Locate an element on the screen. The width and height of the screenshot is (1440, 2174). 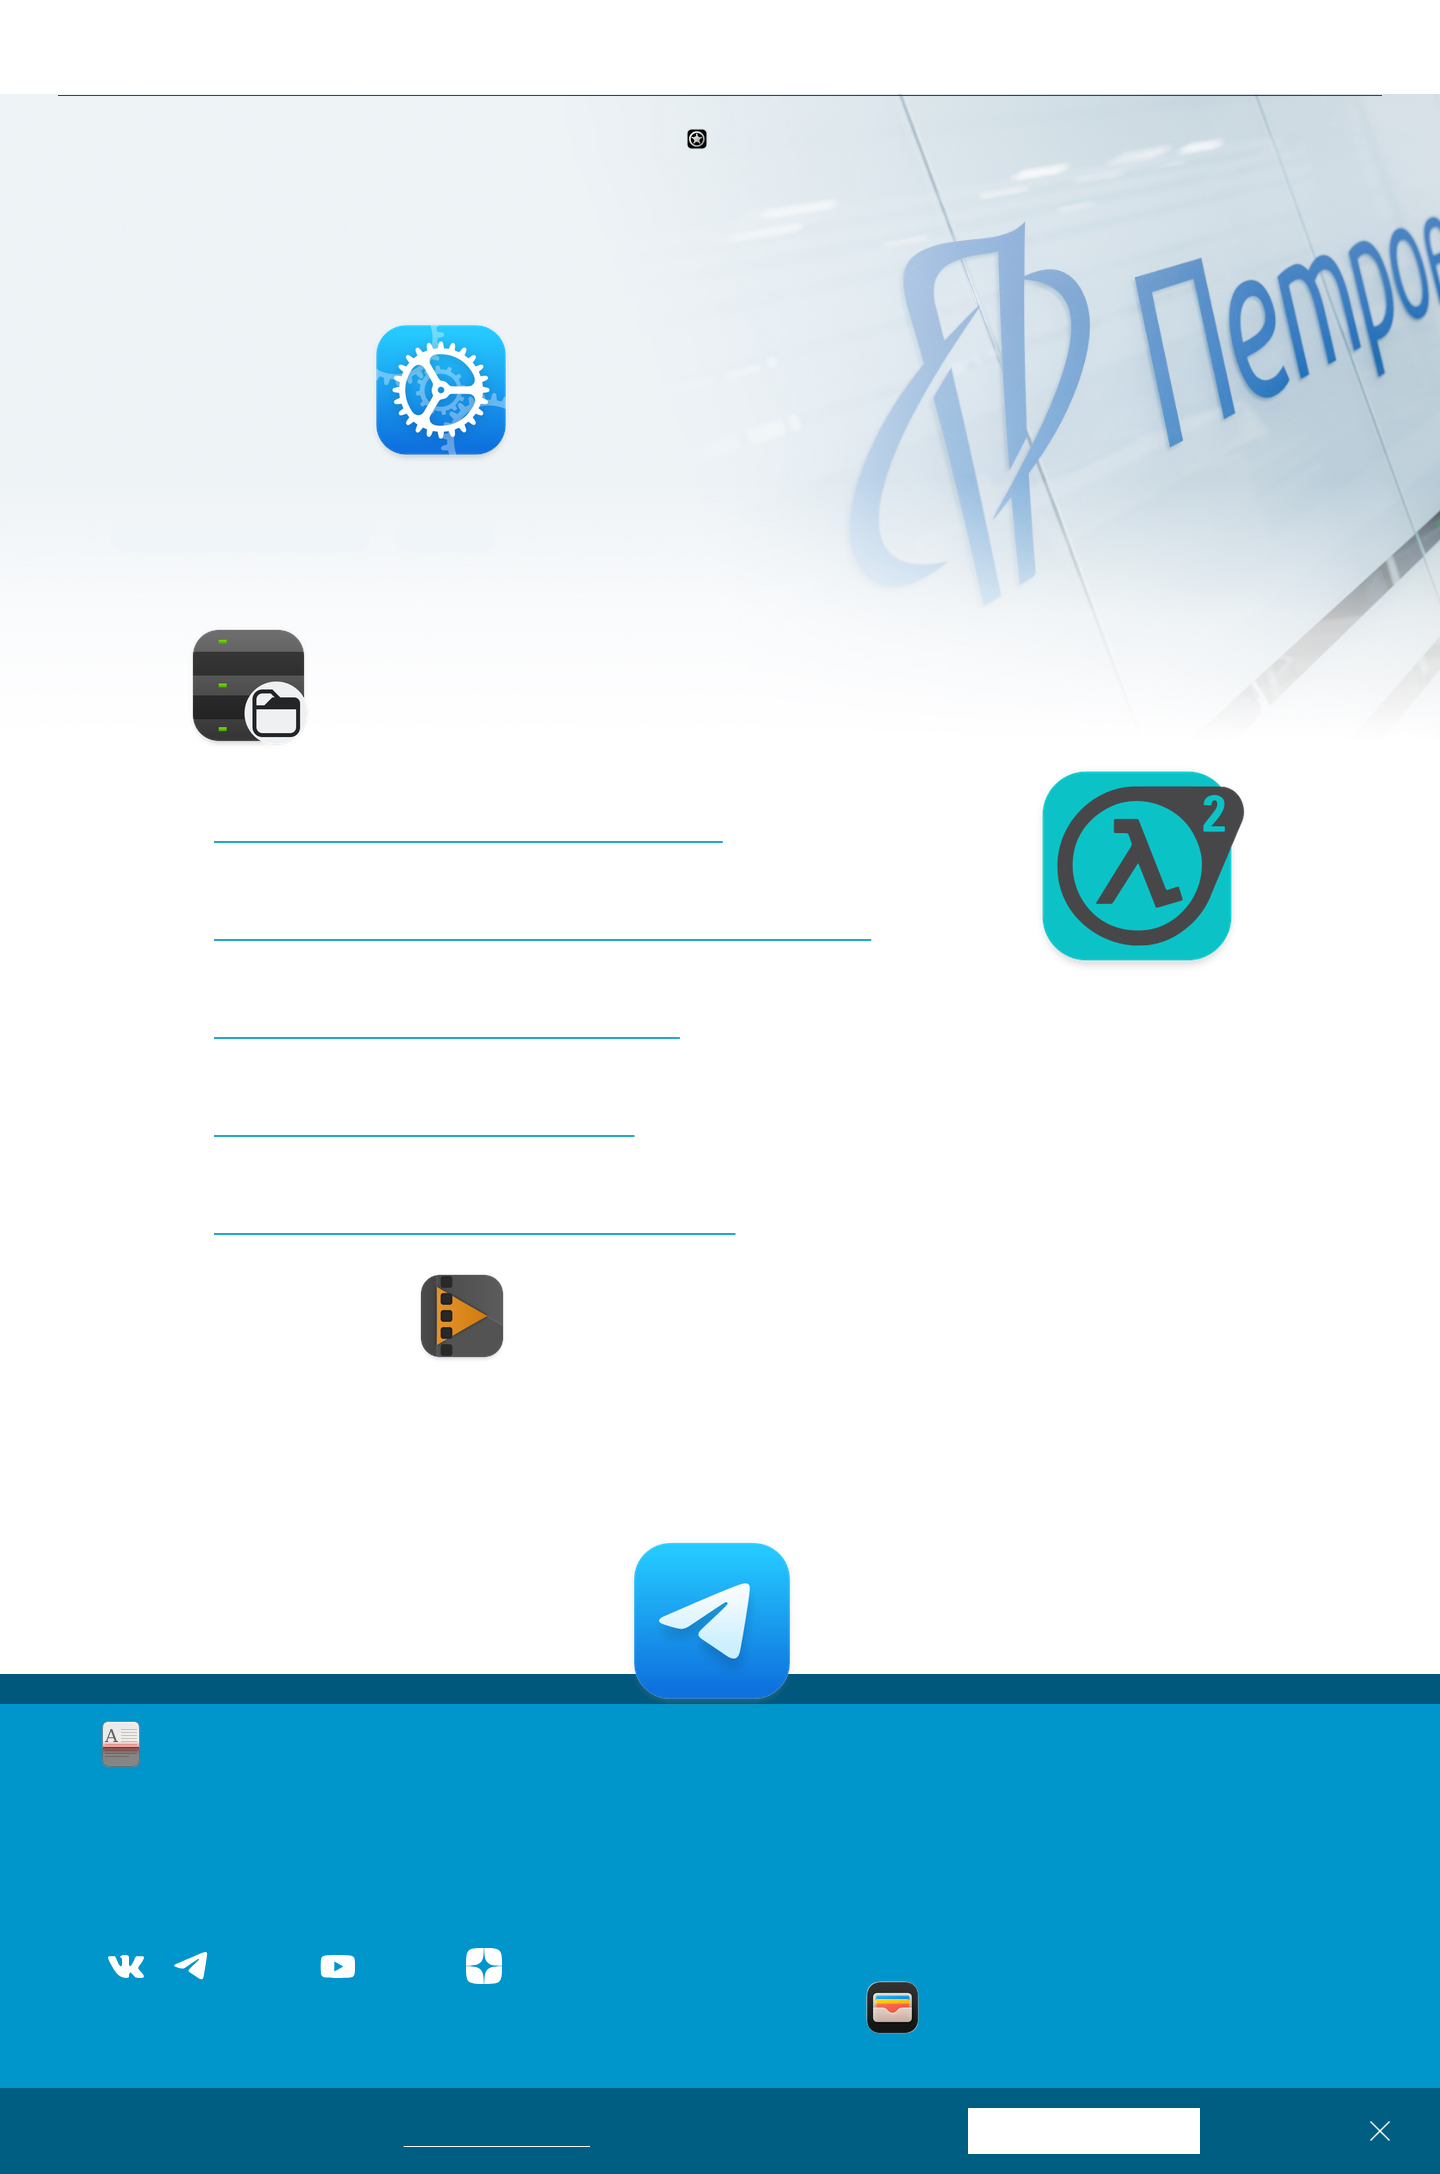
open document scanner app is located at coordinates (121, 1744).